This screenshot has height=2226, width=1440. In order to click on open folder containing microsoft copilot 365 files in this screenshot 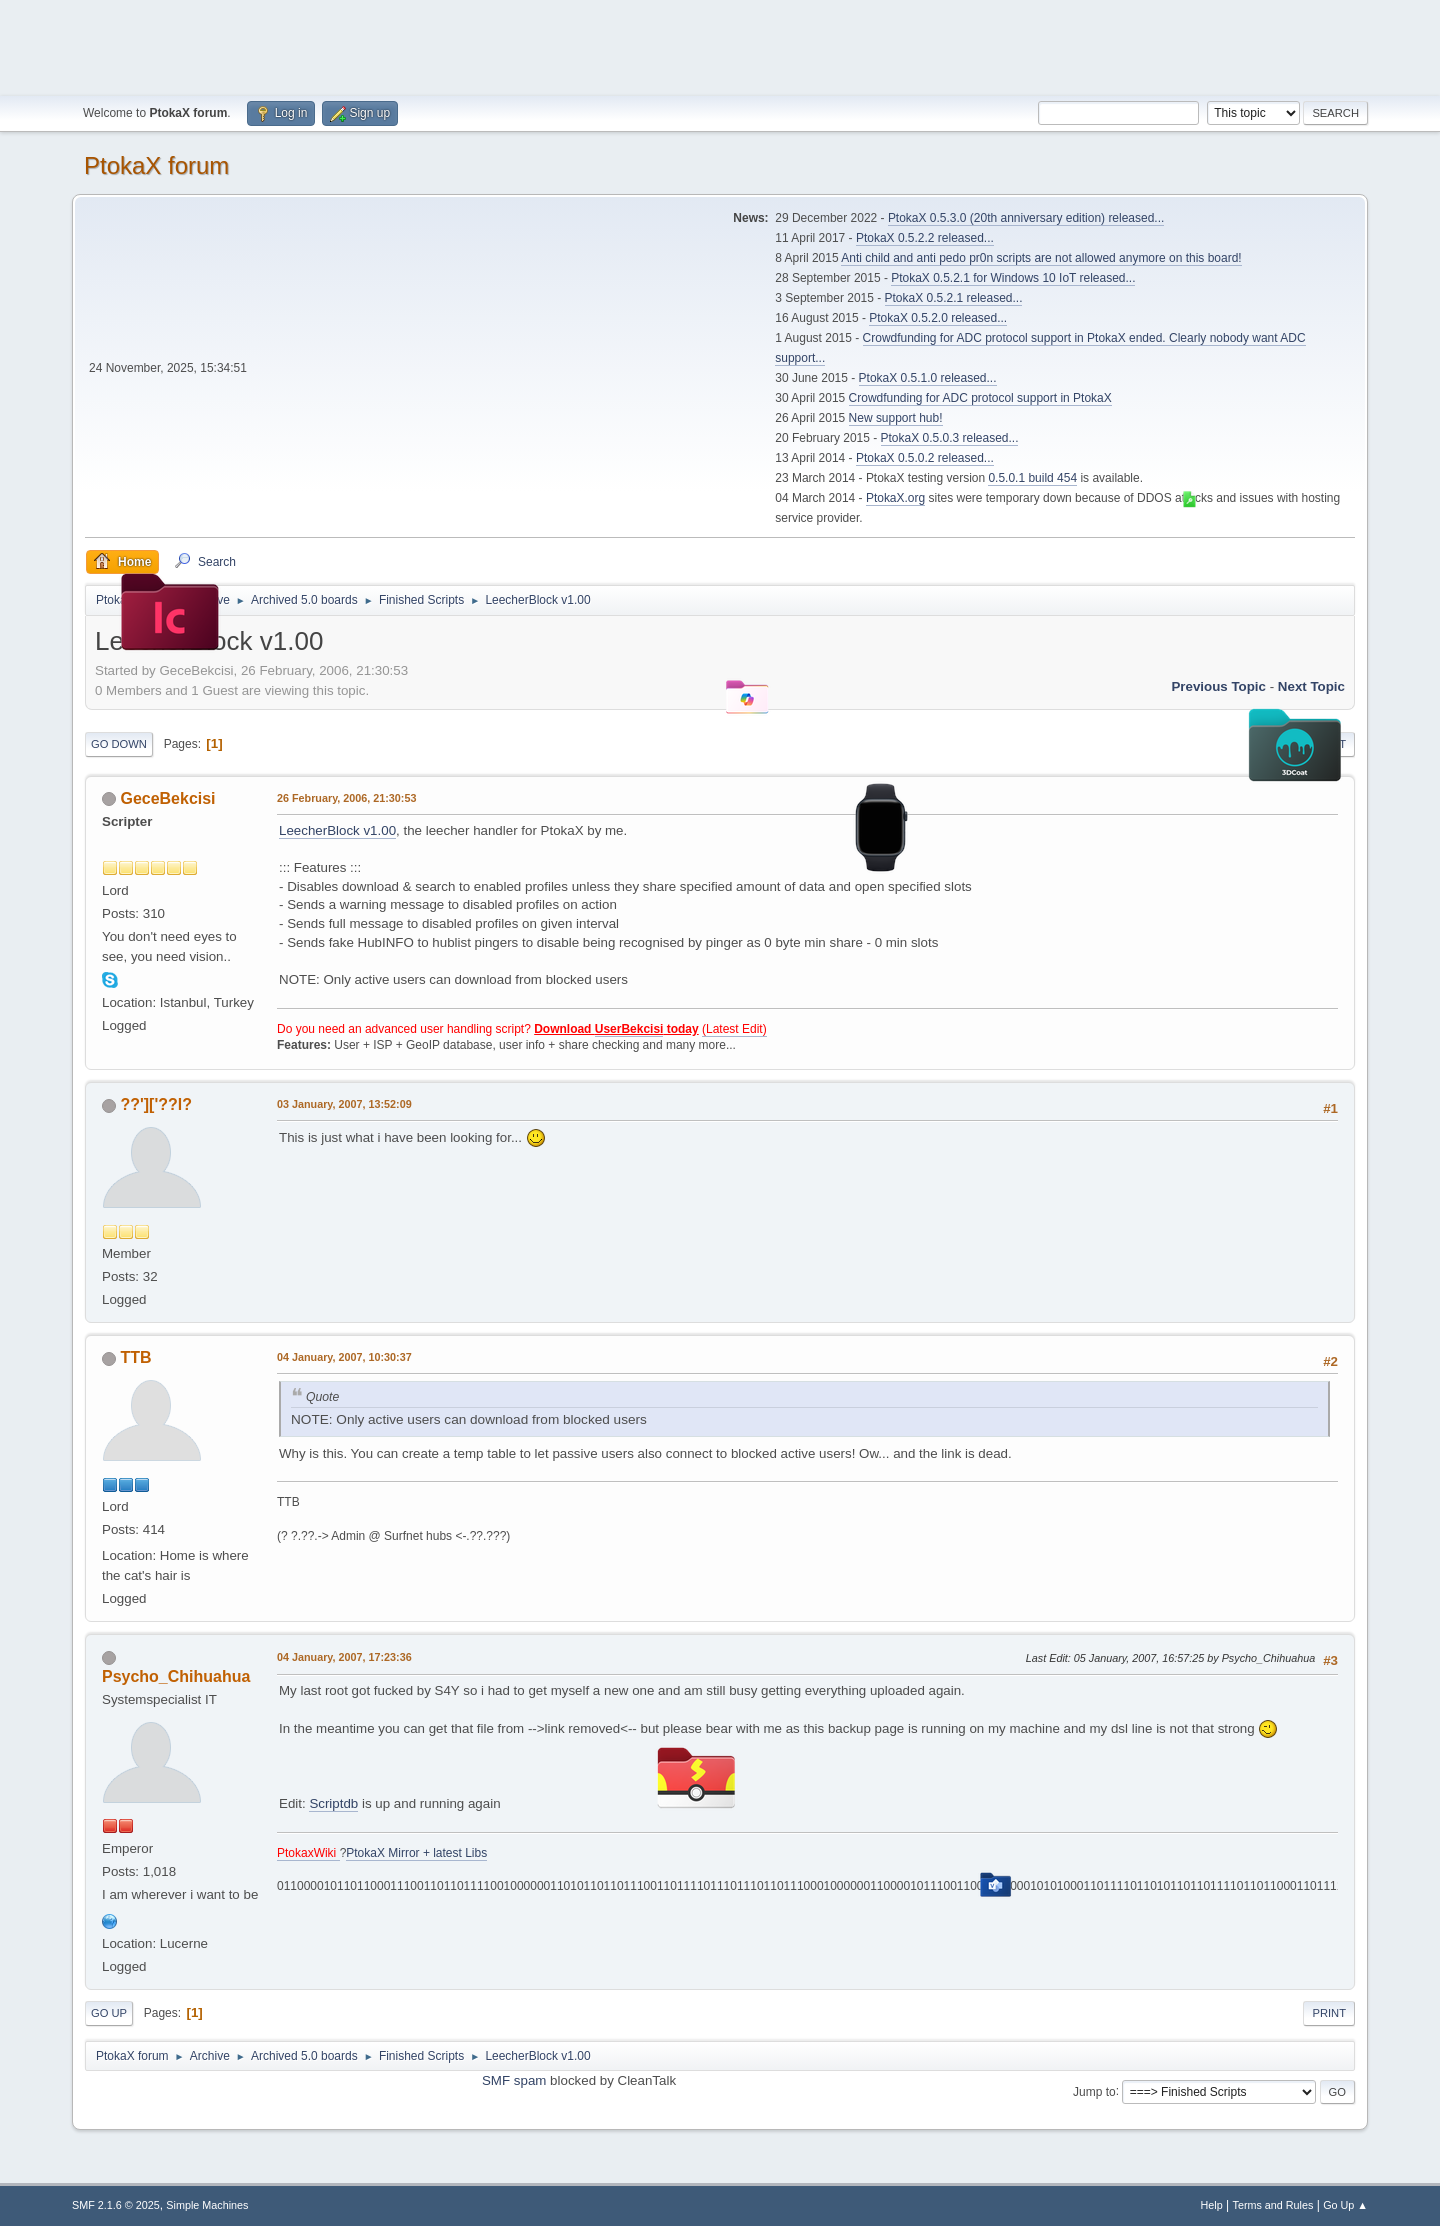, I will do `click(747, 698)`.